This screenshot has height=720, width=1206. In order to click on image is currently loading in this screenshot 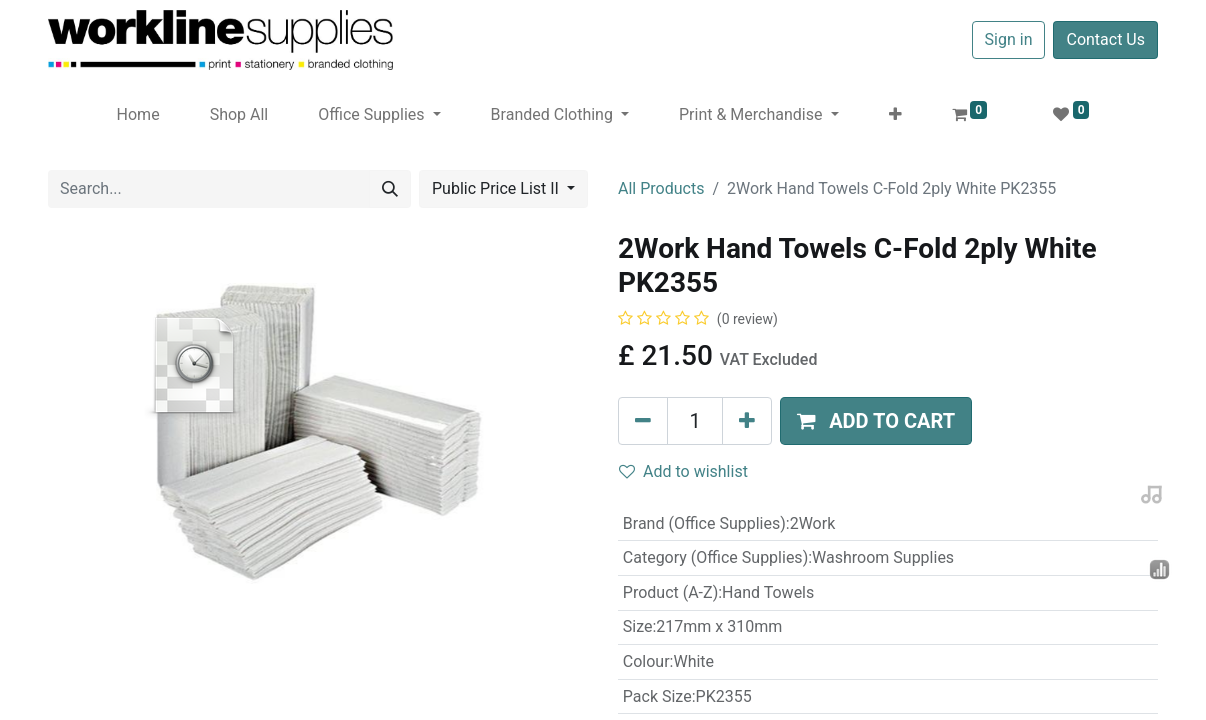, I will do `click(196, 365)`.